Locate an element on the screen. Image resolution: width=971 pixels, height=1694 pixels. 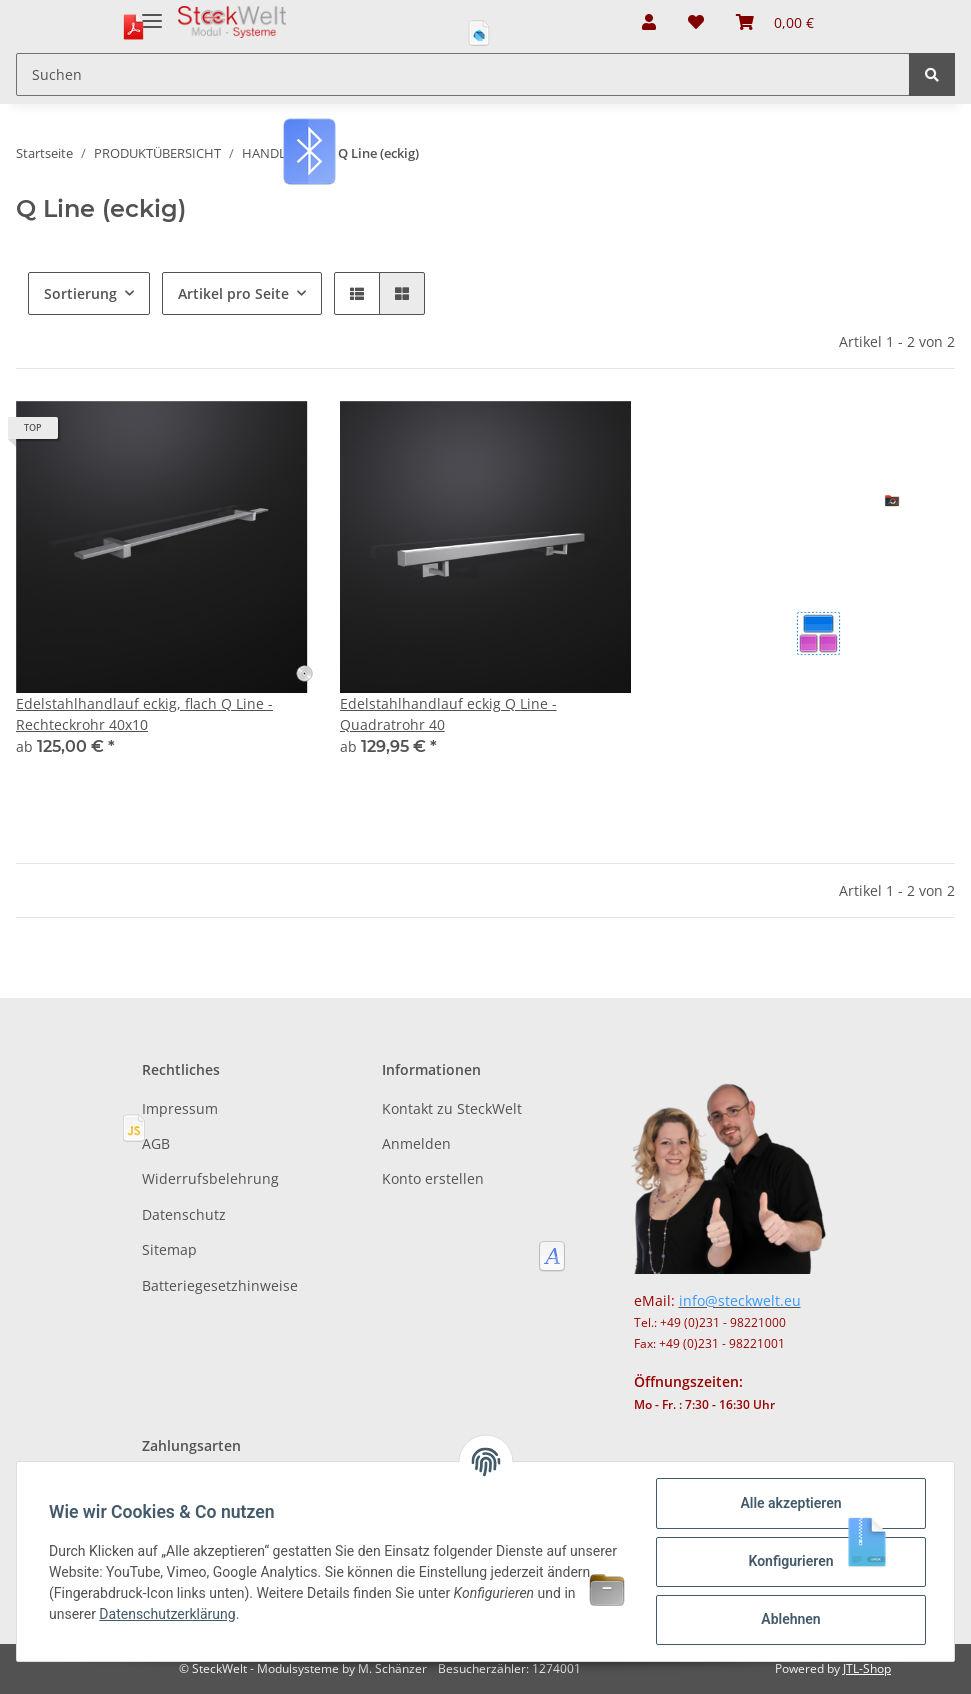
open a font file is located at coordinates (552, 1256).